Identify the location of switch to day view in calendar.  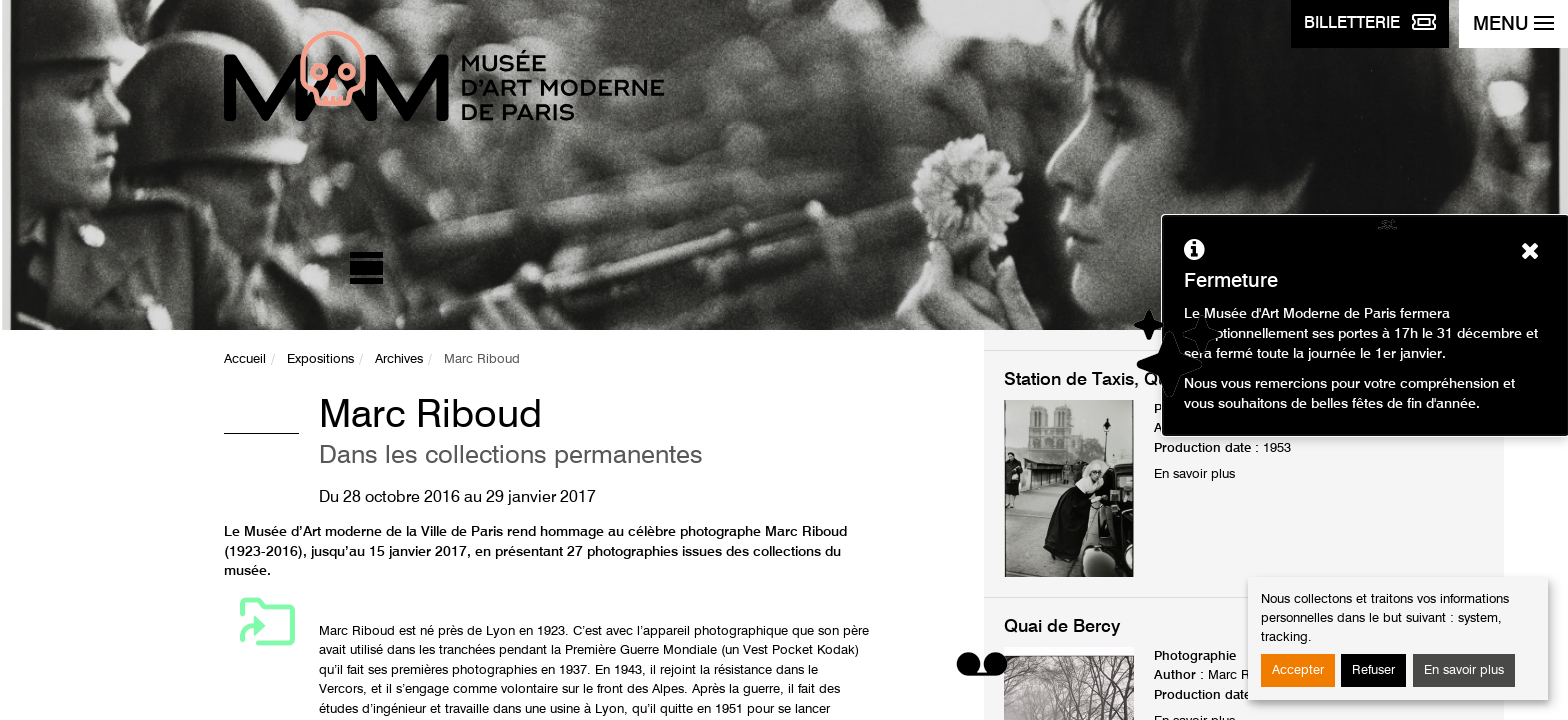
(367, 268).